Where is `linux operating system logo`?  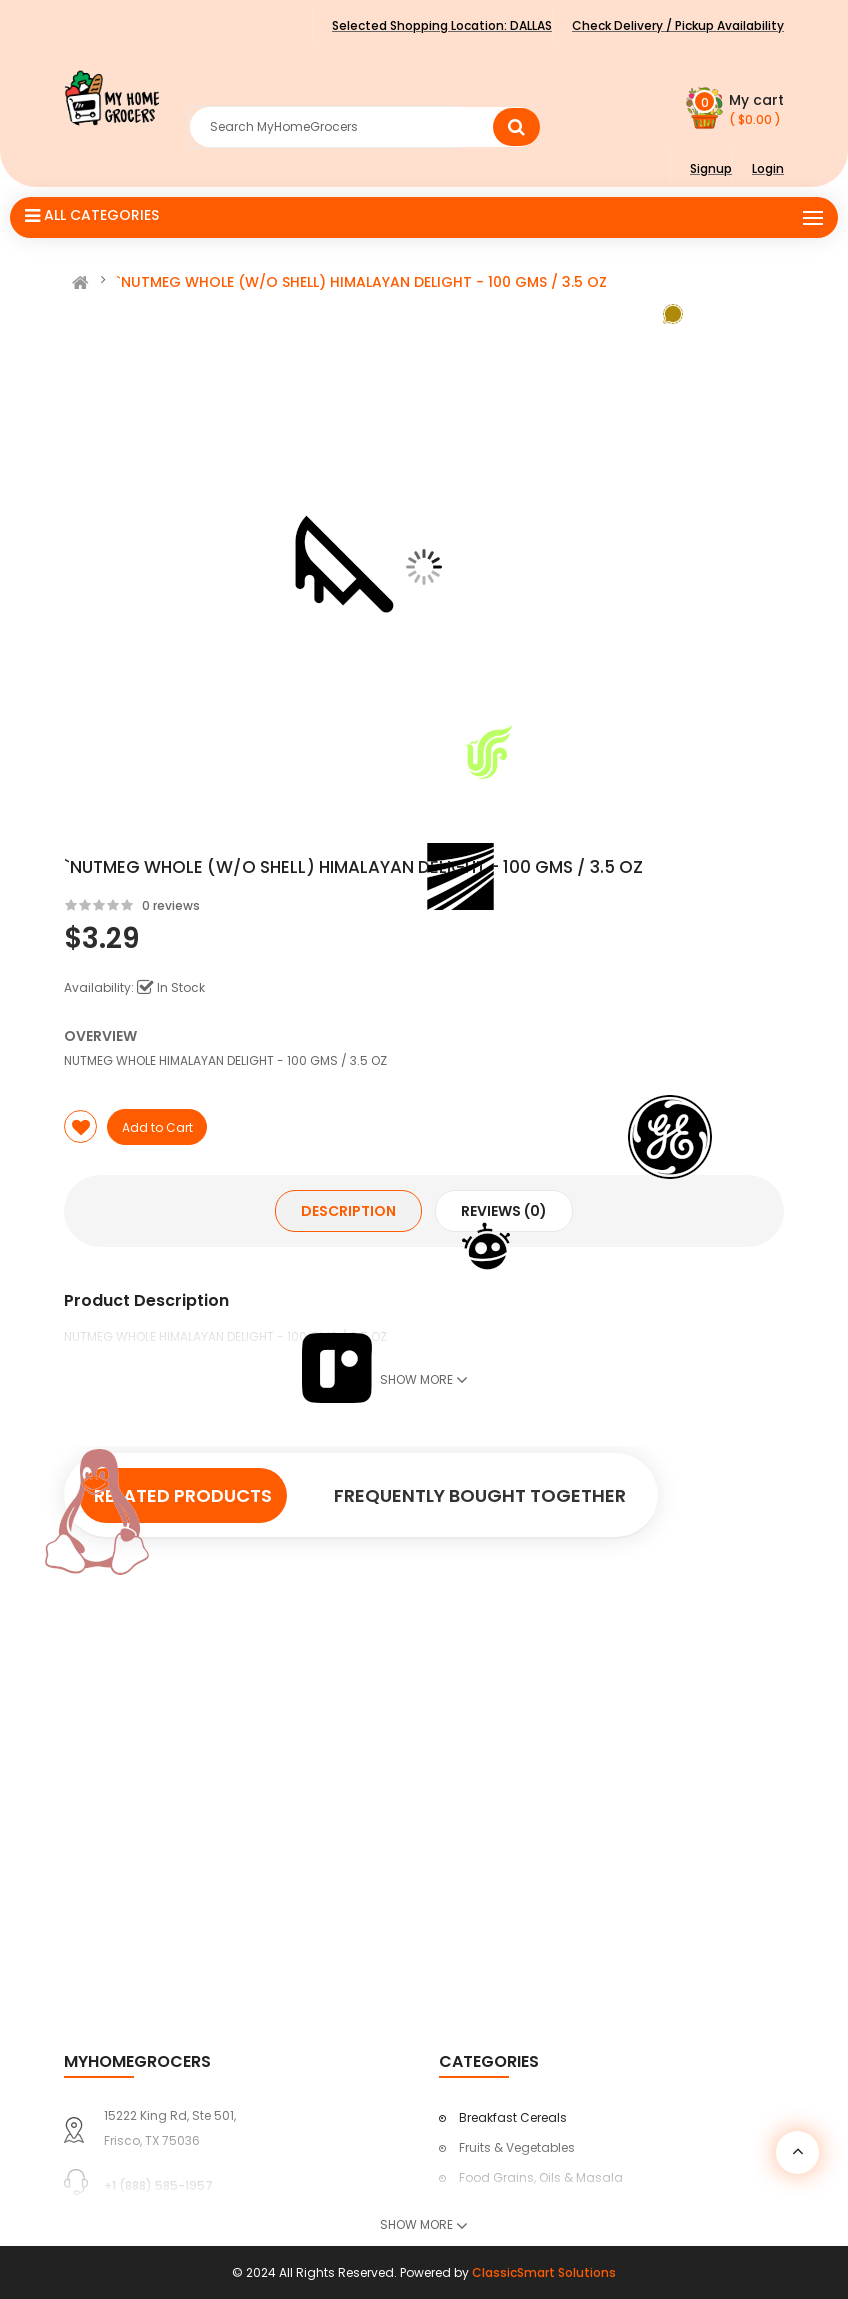 linux operating system logo is located at coordinates (97, 1512).